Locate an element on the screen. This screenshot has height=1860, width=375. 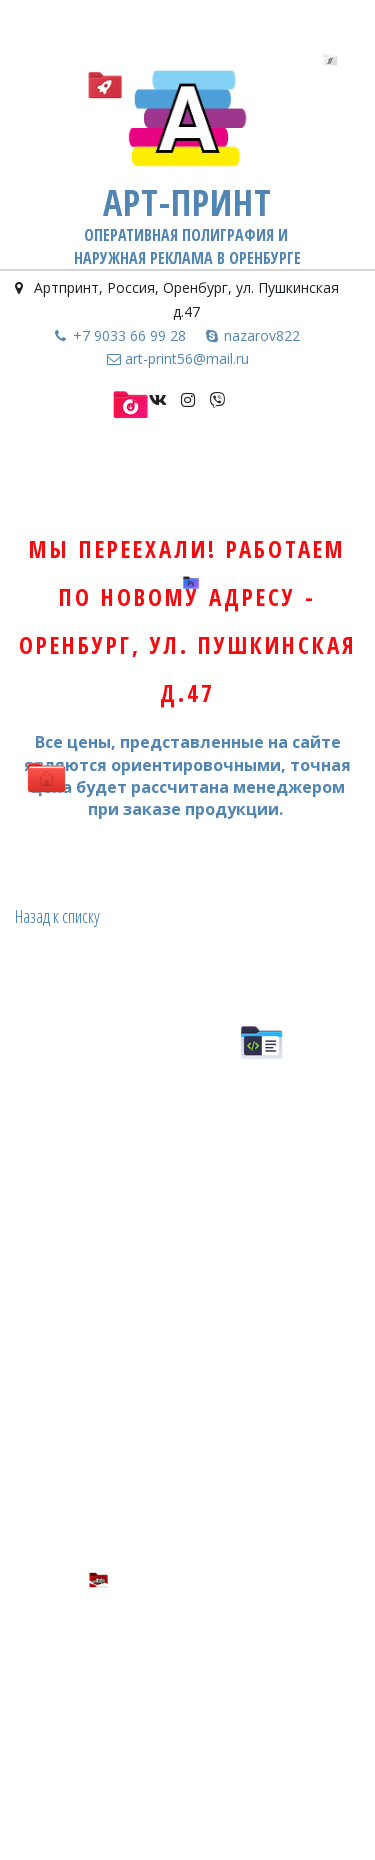
open folder containing programming files is located at coordinates (261, 1043).